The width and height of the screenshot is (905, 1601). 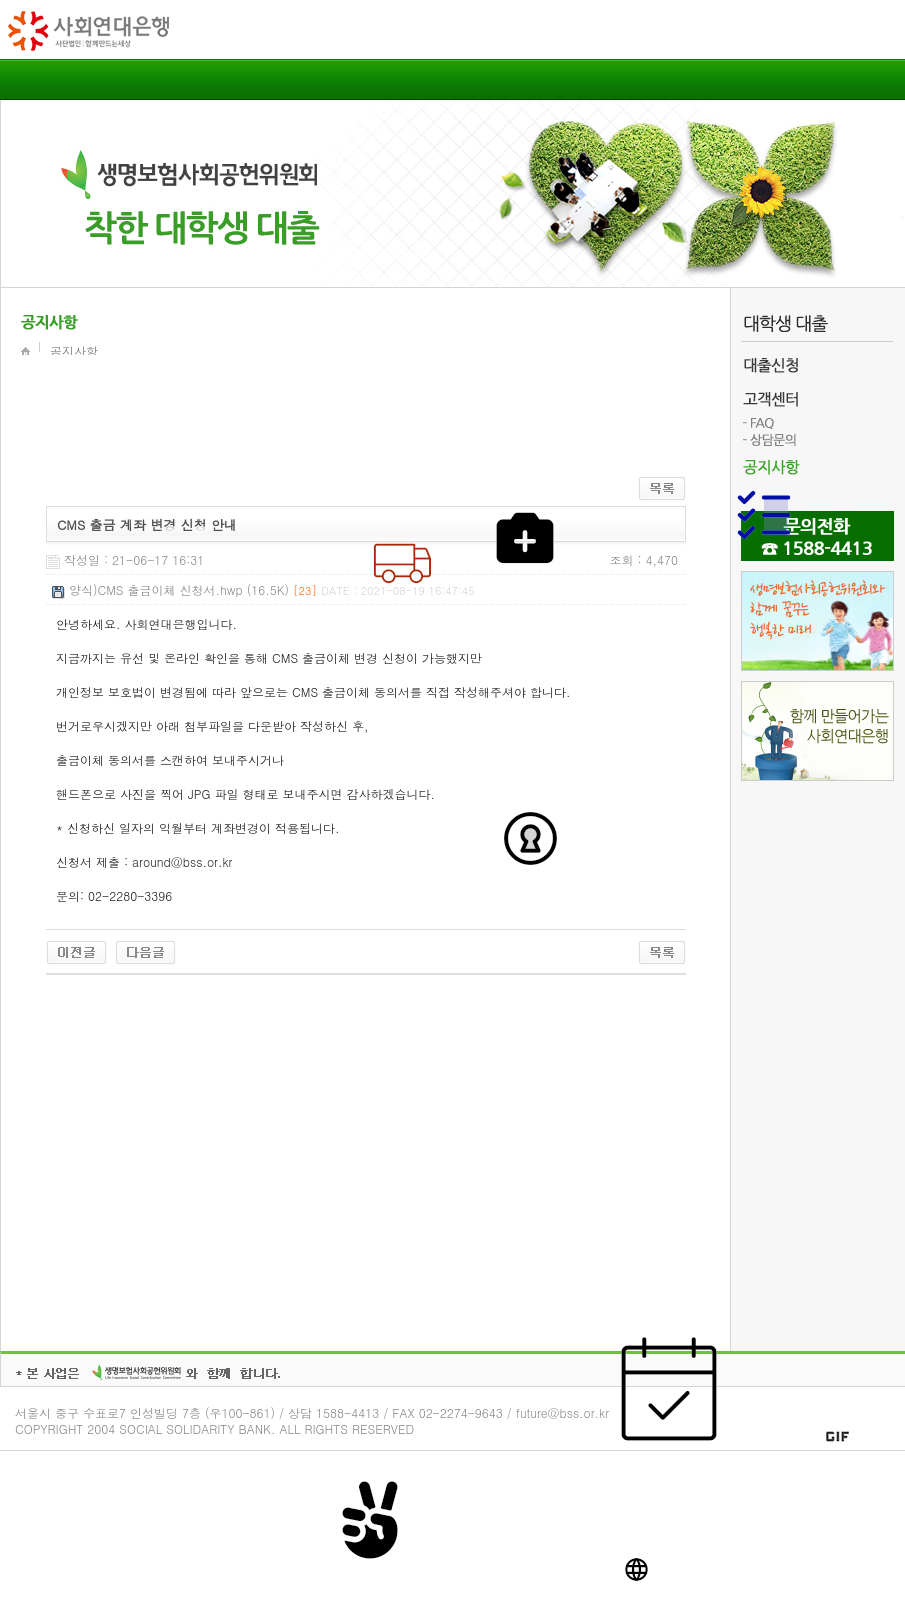 I want to click on switch to global or worldwide view, so click(x=636, y=1569).